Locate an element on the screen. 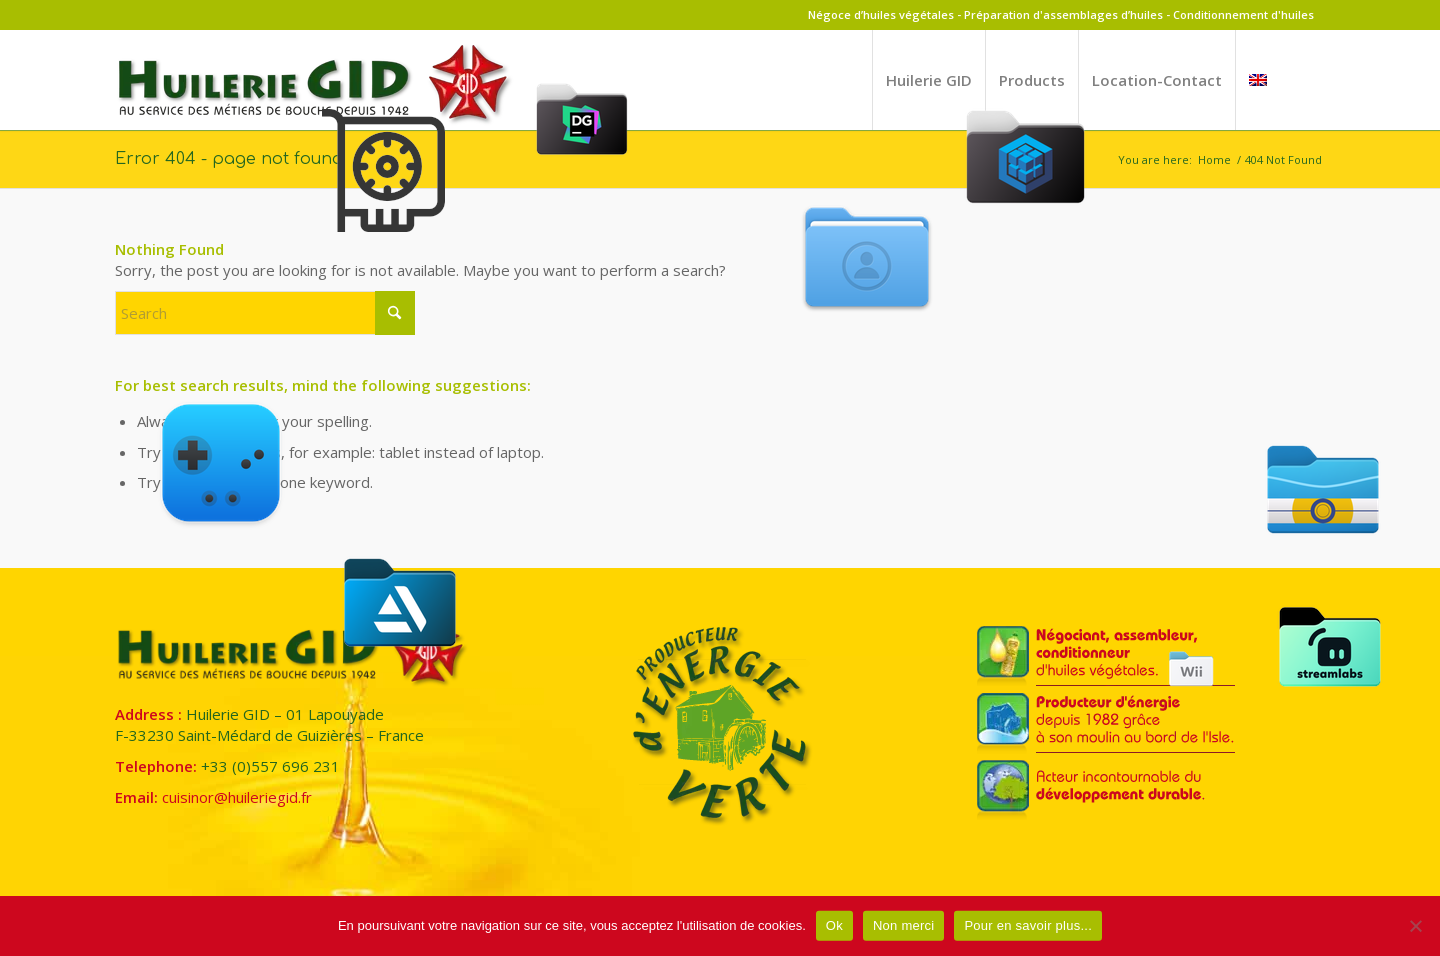 The height and width of the screenshot is (956, 1440). access the users folder on your mac is located at coordinates (867, 257).